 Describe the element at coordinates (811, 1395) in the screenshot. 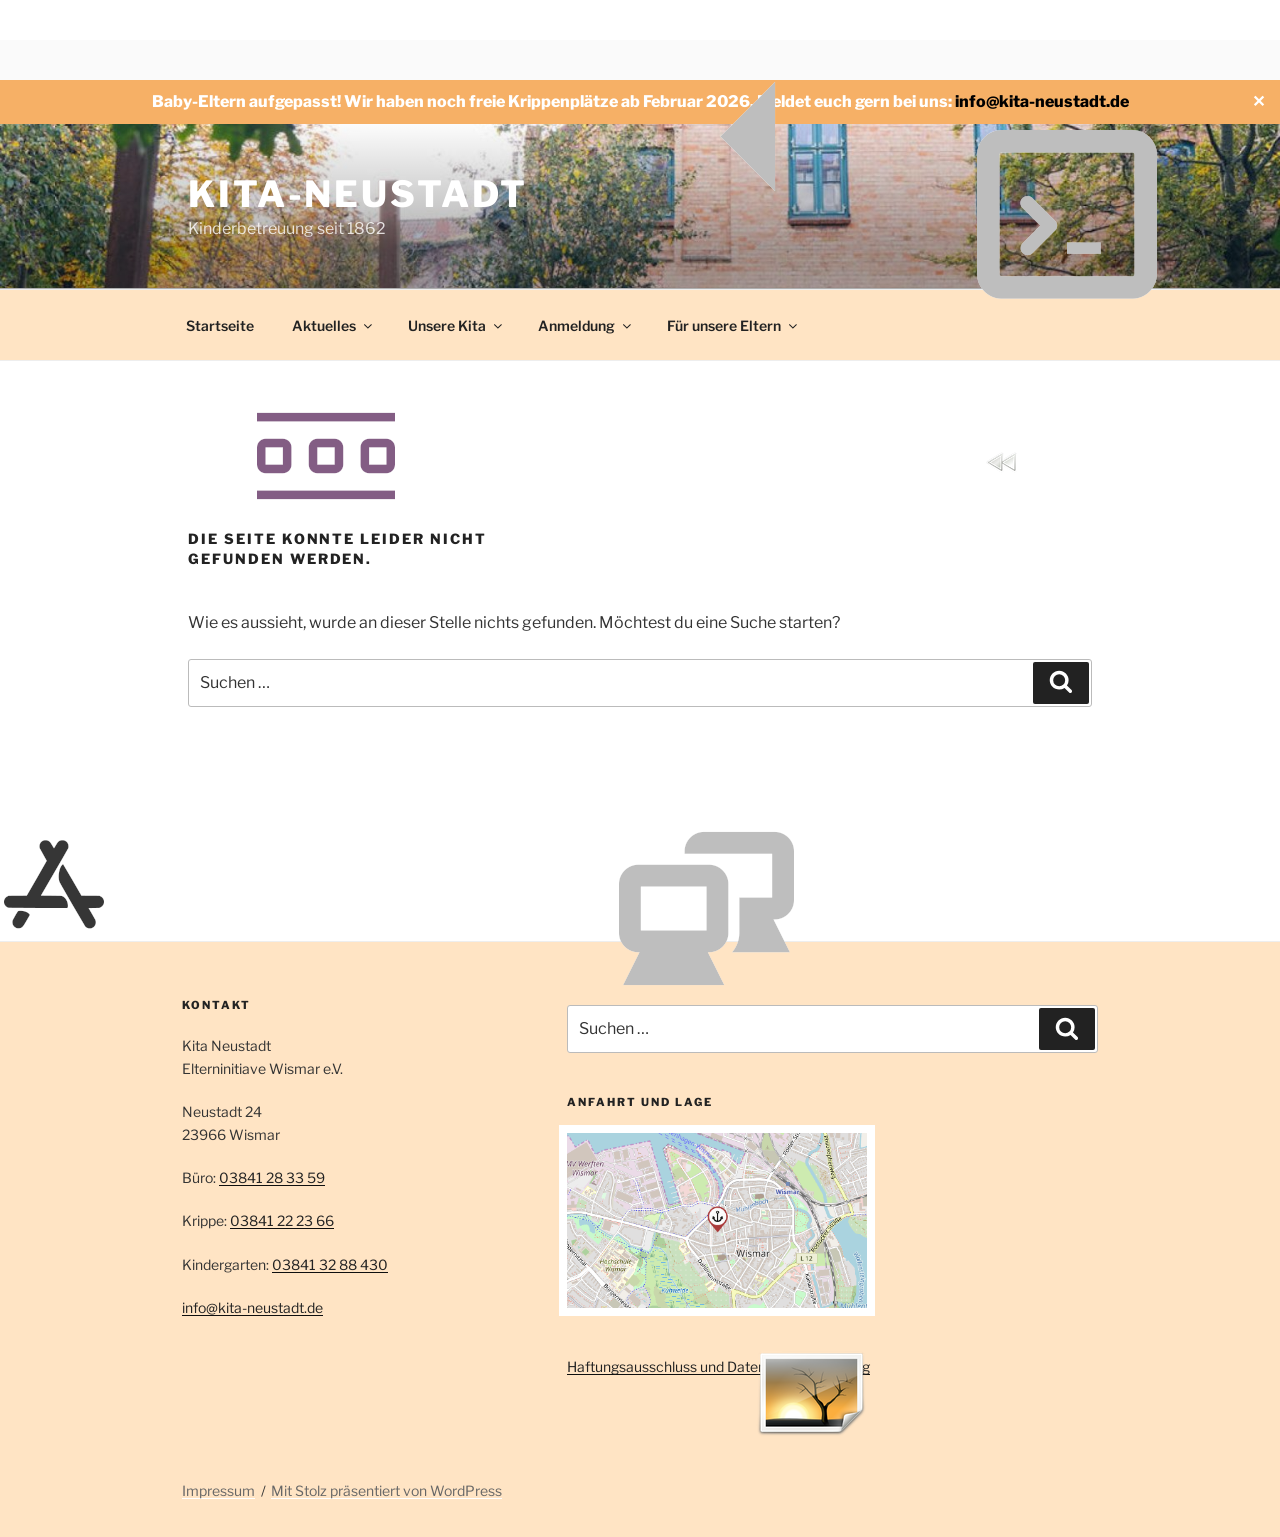

I see `indicates an image file type` at that location.